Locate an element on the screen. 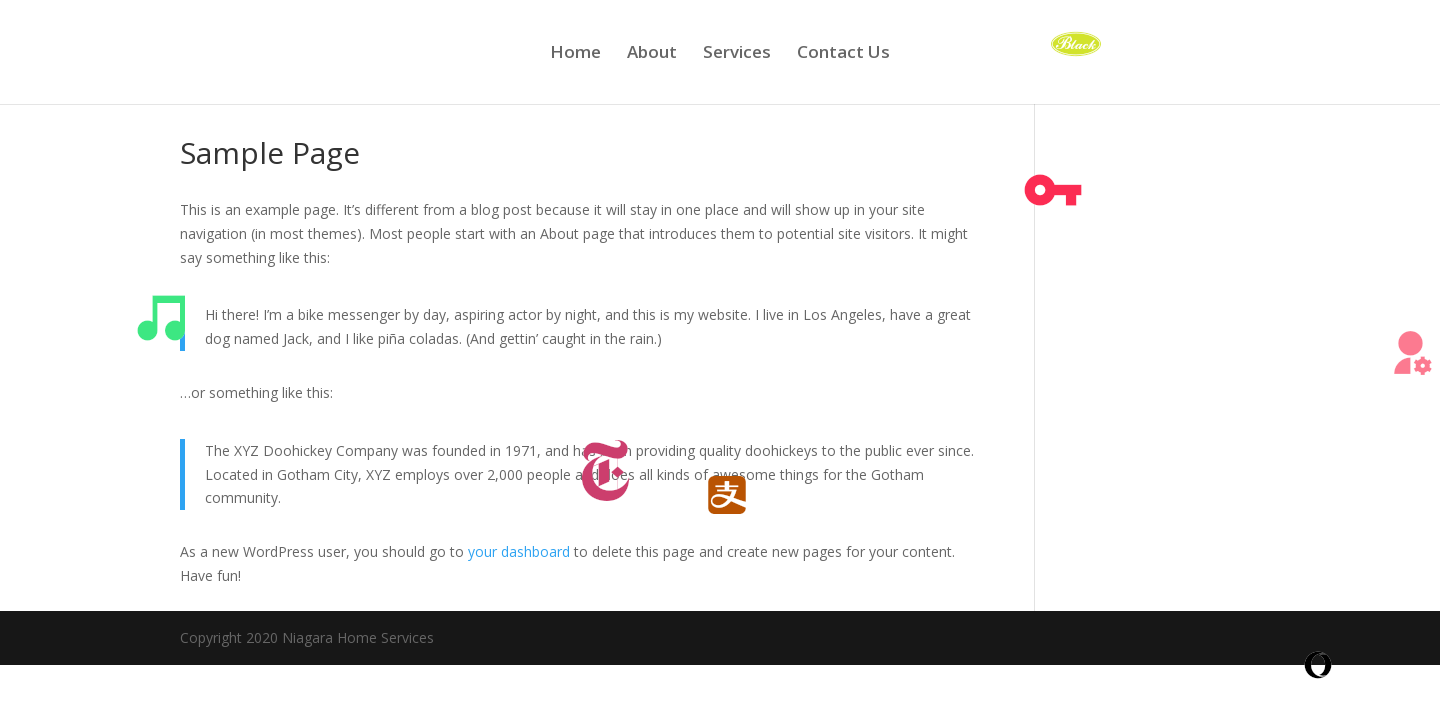 The width and height of the screenshot is (1440, 720). black brand logo is located at coordinates (1076, 44).